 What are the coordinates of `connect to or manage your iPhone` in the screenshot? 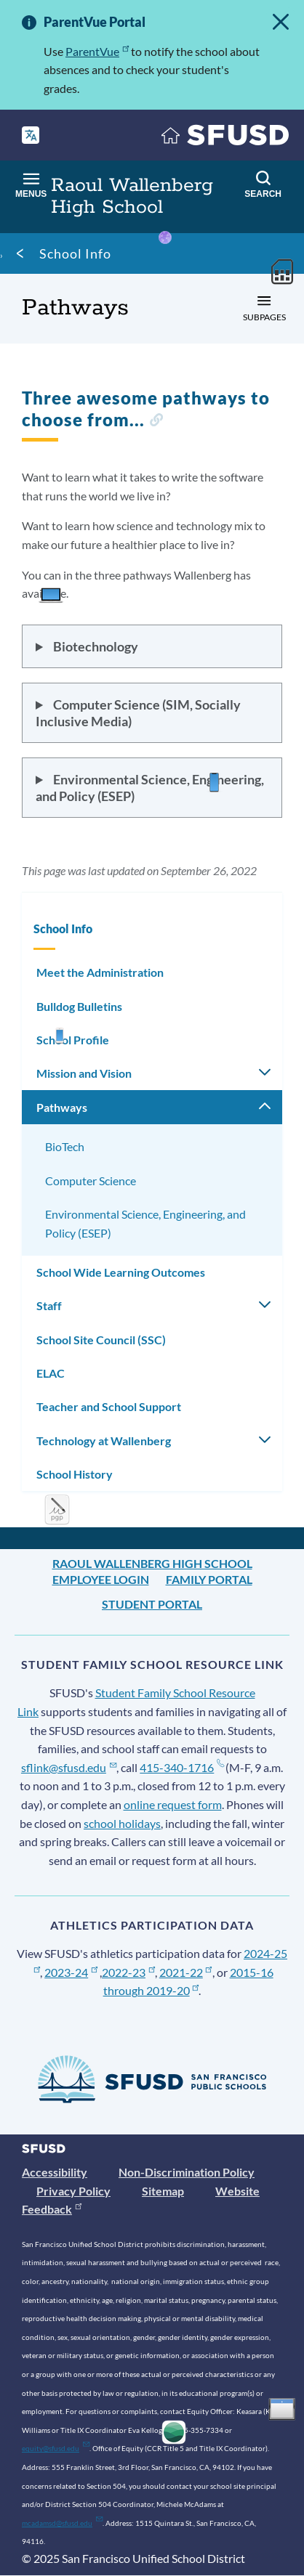 It's located at (214, 782).